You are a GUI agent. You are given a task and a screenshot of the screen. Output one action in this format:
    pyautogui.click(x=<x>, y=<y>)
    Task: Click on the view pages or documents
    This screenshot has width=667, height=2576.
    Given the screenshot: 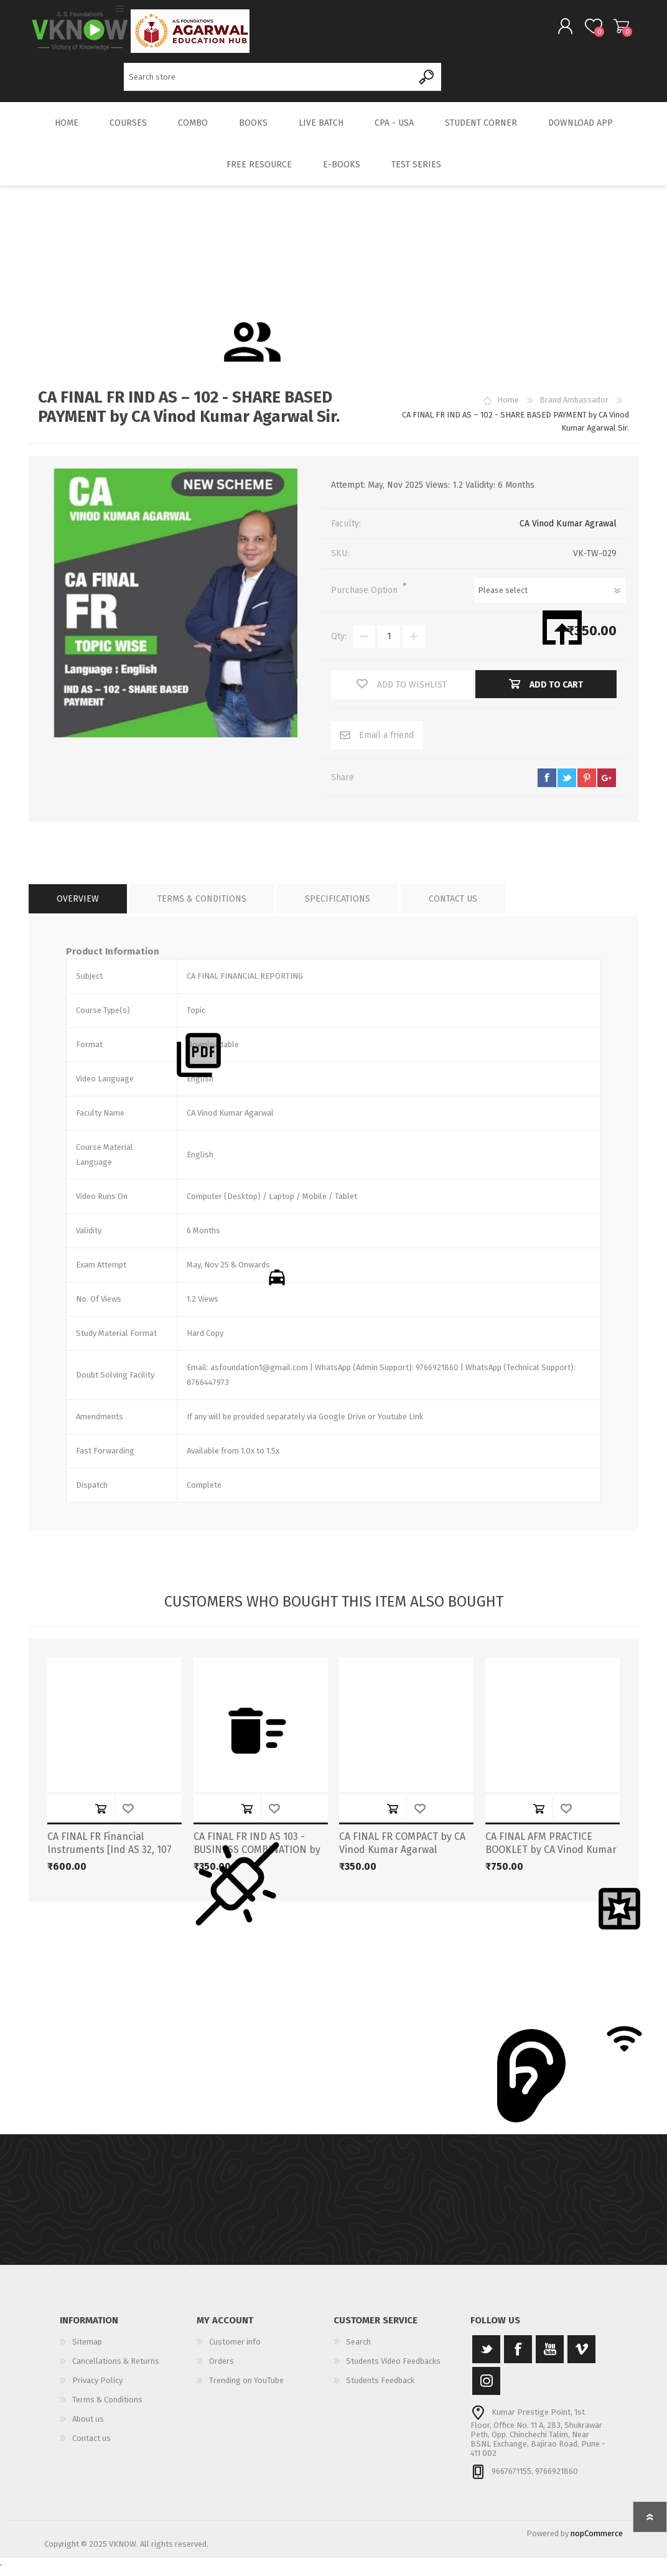 What is the action you would take?
    pyautogui.click(x=619, y=1908)
    